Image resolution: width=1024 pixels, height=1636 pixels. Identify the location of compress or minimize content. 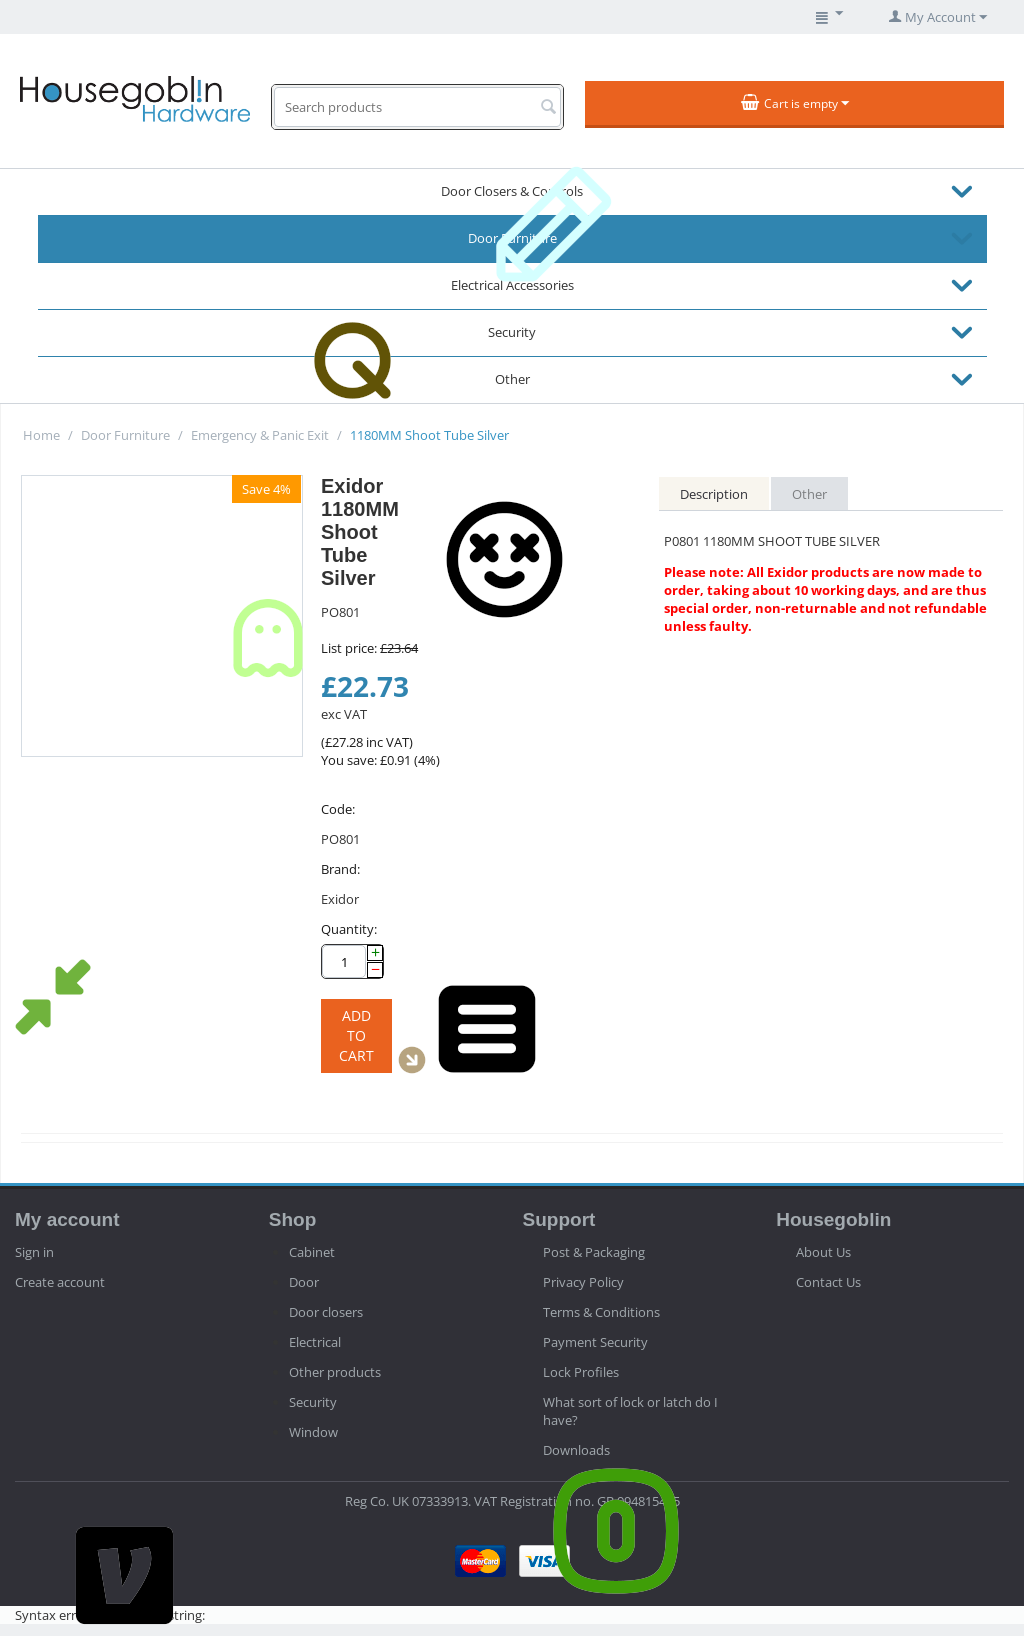
(53, 997).